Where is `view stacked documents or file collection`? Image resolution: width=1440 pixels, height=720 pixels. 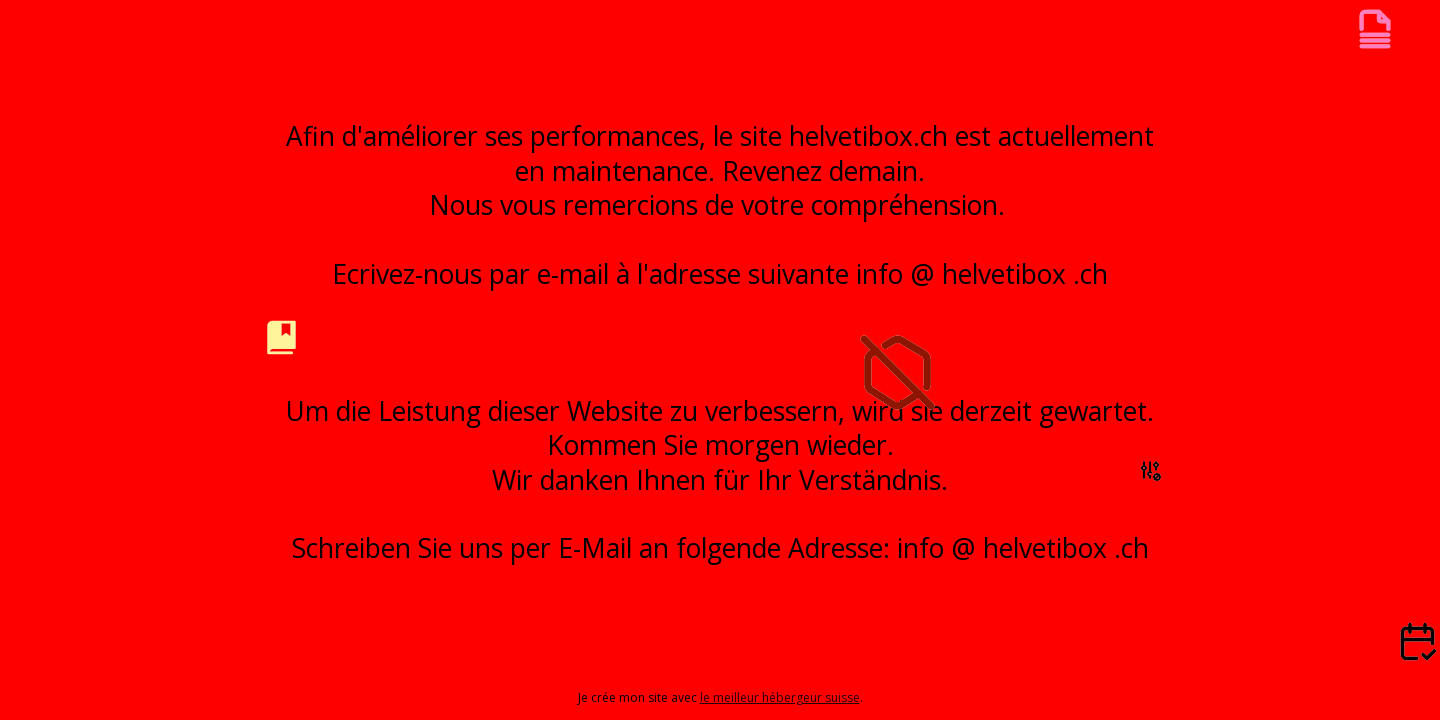
view stacked documents or file collection is located at coordinates (1375, 29).